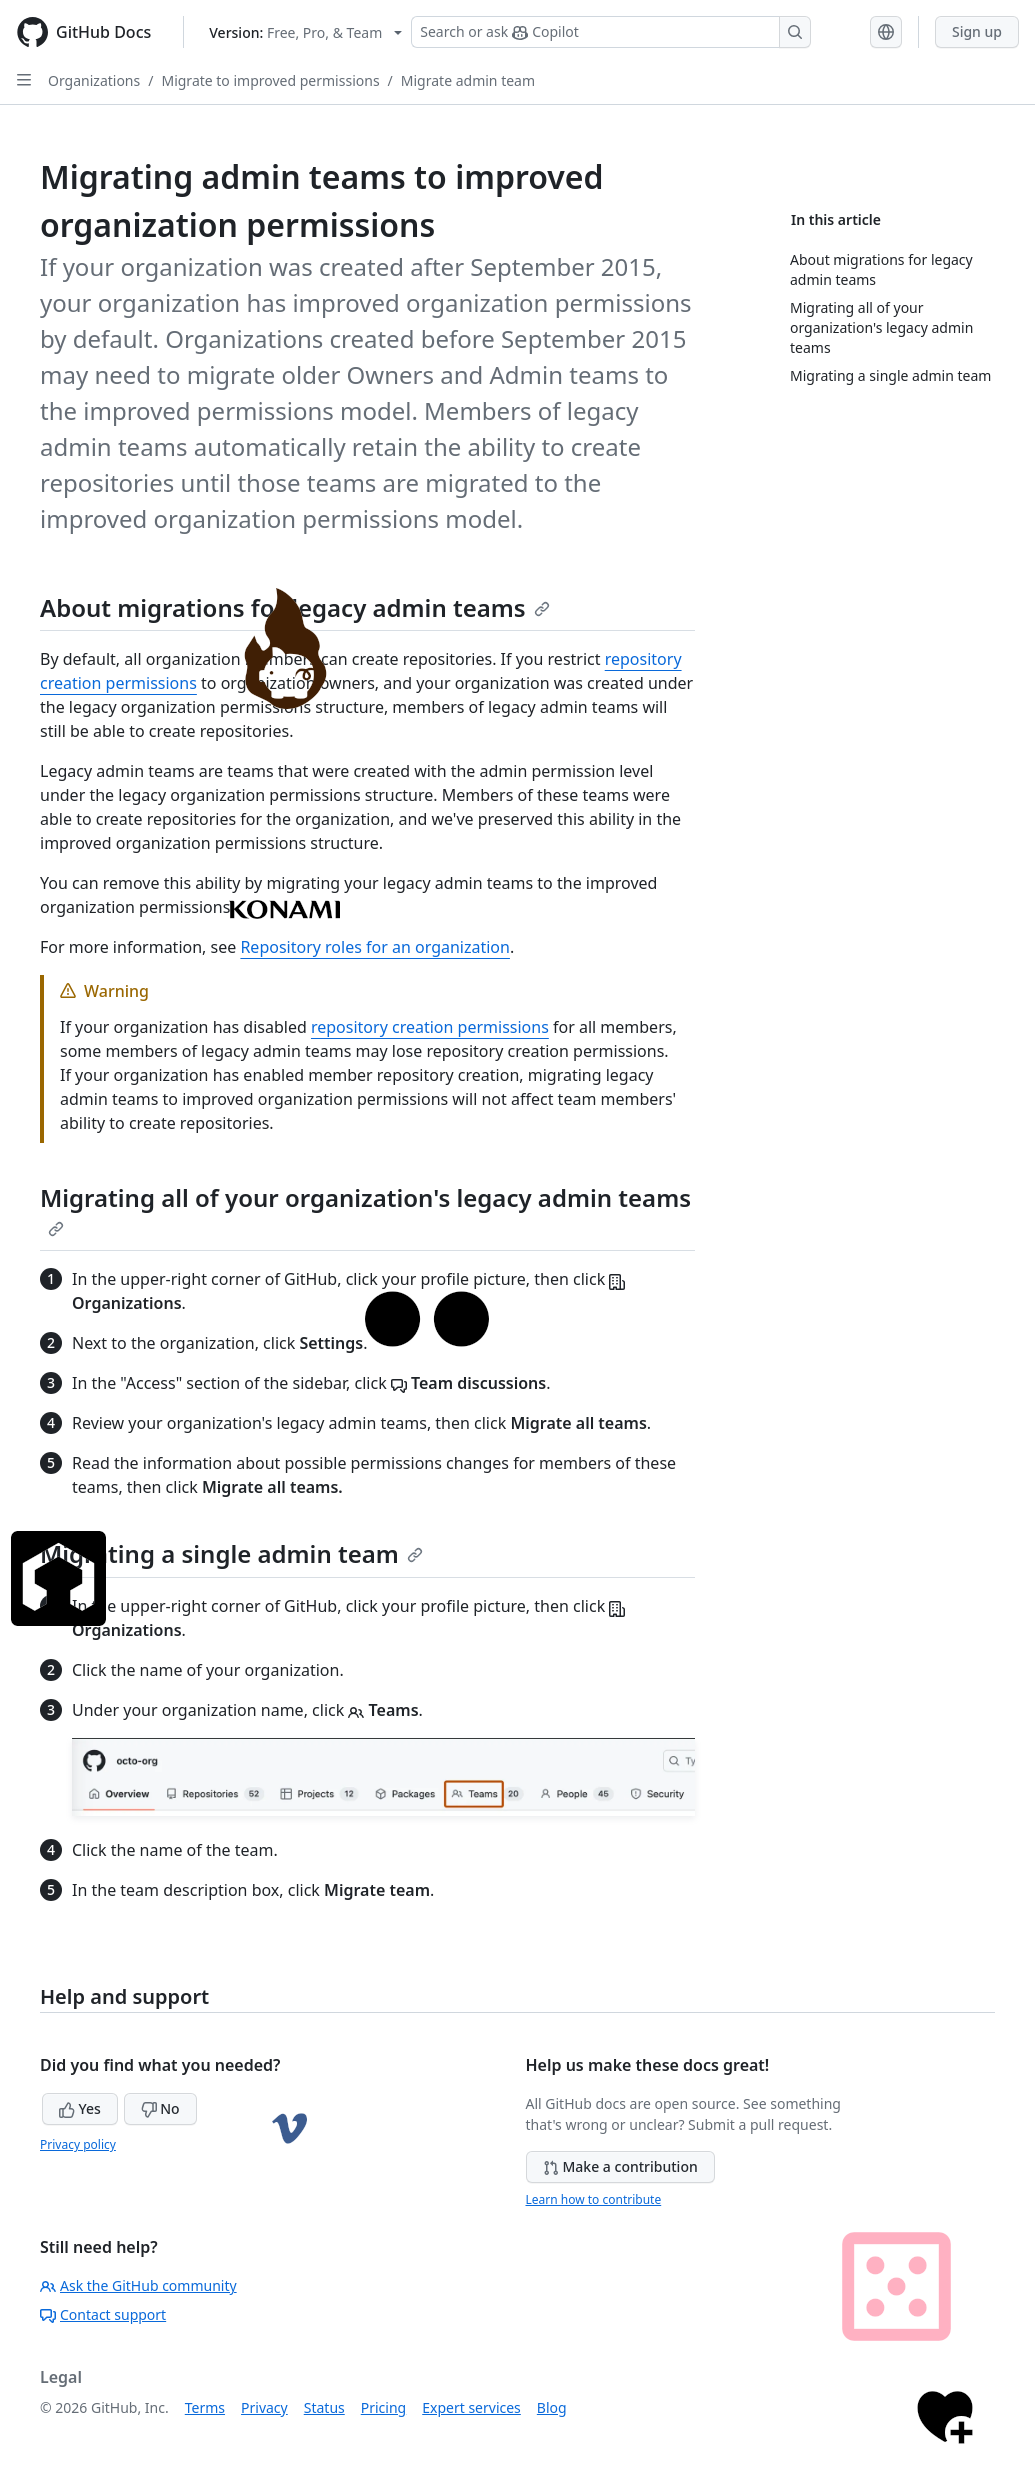 Image resolution: width=1035 pixels, height=2482 pixels. I want to click on open Flickr app, so click(427, 1319).